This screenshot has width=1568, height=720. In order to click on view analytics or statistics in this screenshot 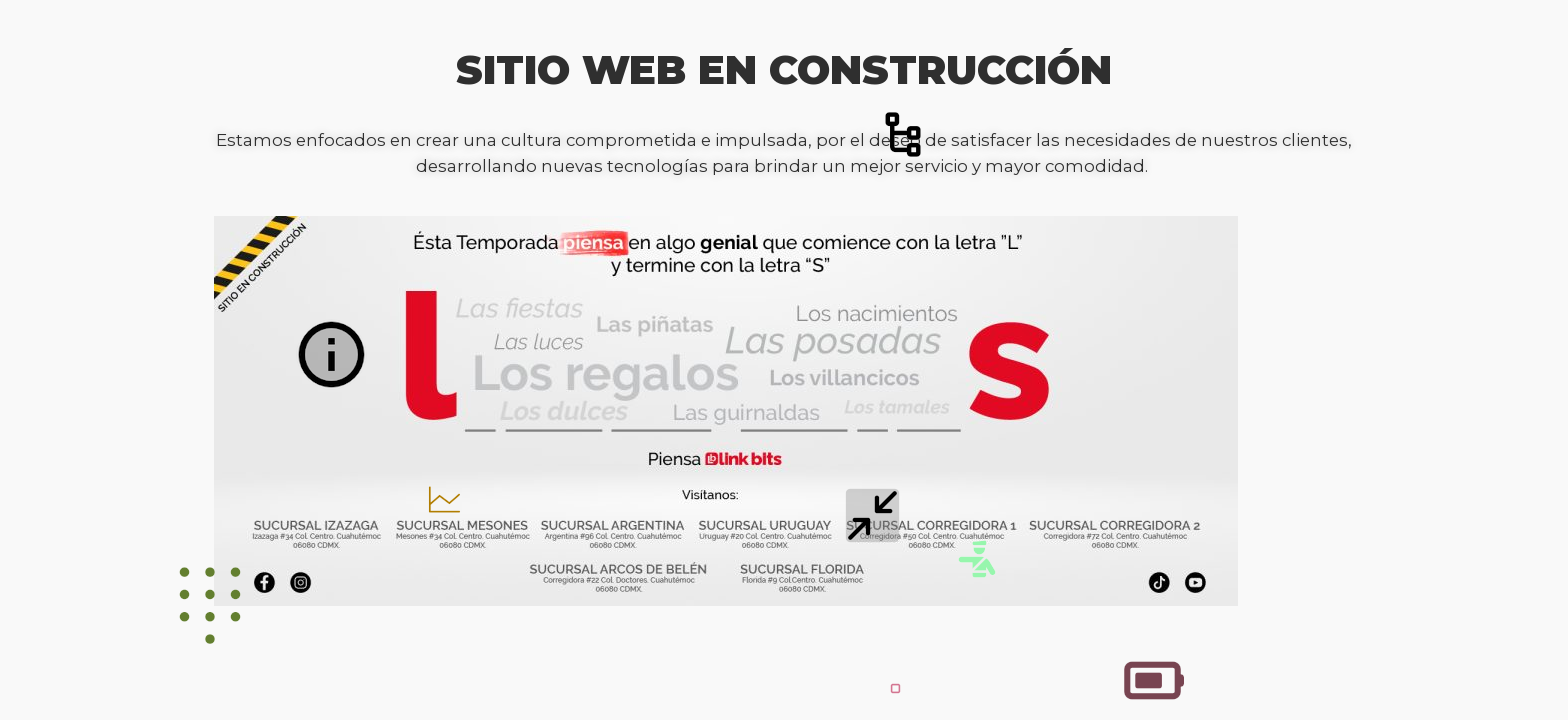, I will do `click(444, 499)`.